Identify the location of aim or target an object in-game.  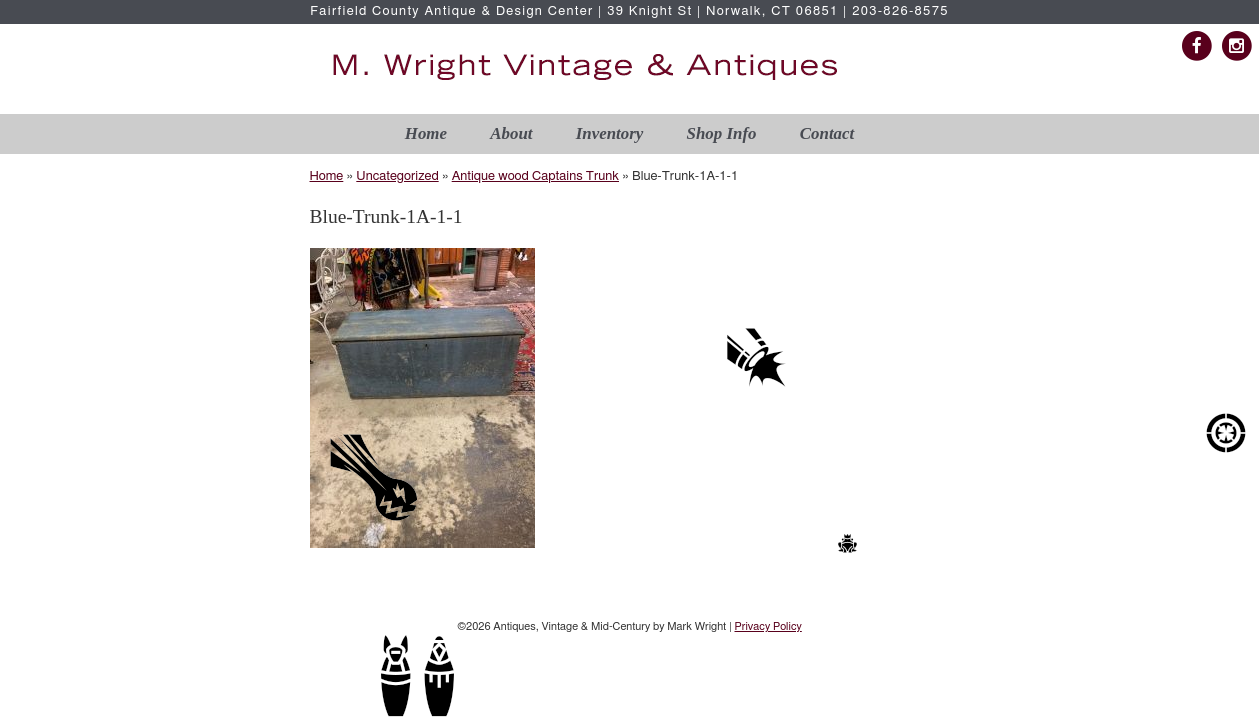
(1226, 433).